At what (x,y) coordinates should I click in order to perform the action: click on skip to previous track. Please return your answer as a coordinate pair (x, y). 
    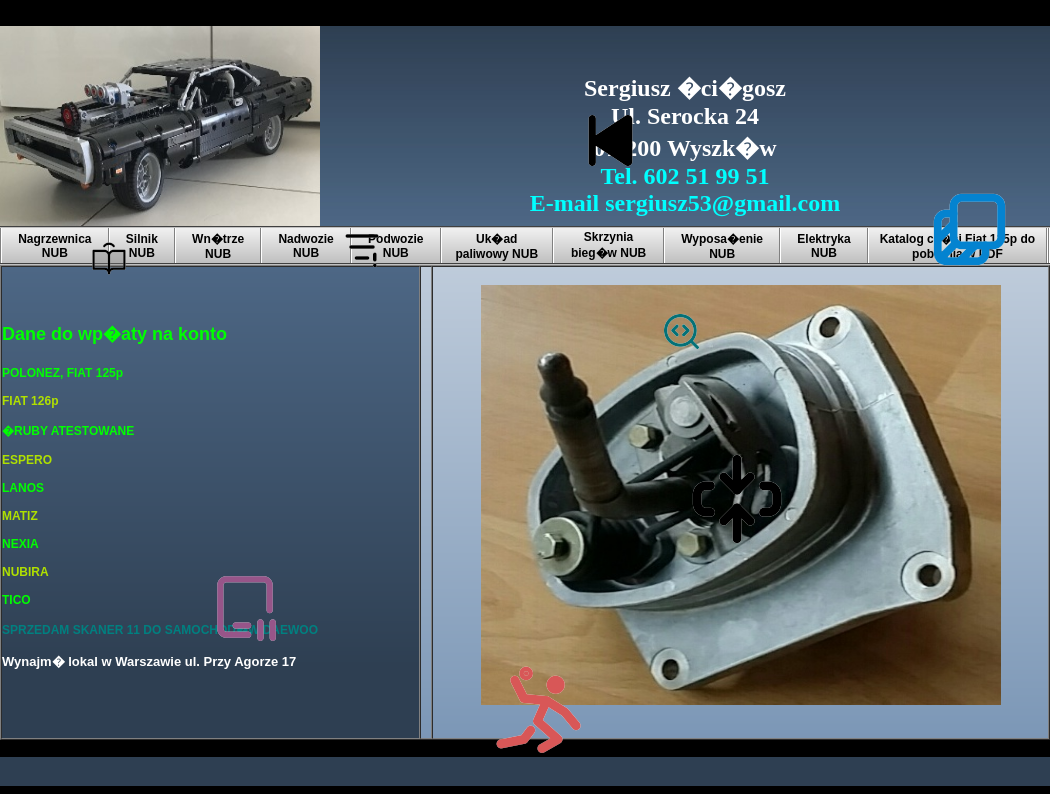
    Looking at the image, I should click on (610, 140).